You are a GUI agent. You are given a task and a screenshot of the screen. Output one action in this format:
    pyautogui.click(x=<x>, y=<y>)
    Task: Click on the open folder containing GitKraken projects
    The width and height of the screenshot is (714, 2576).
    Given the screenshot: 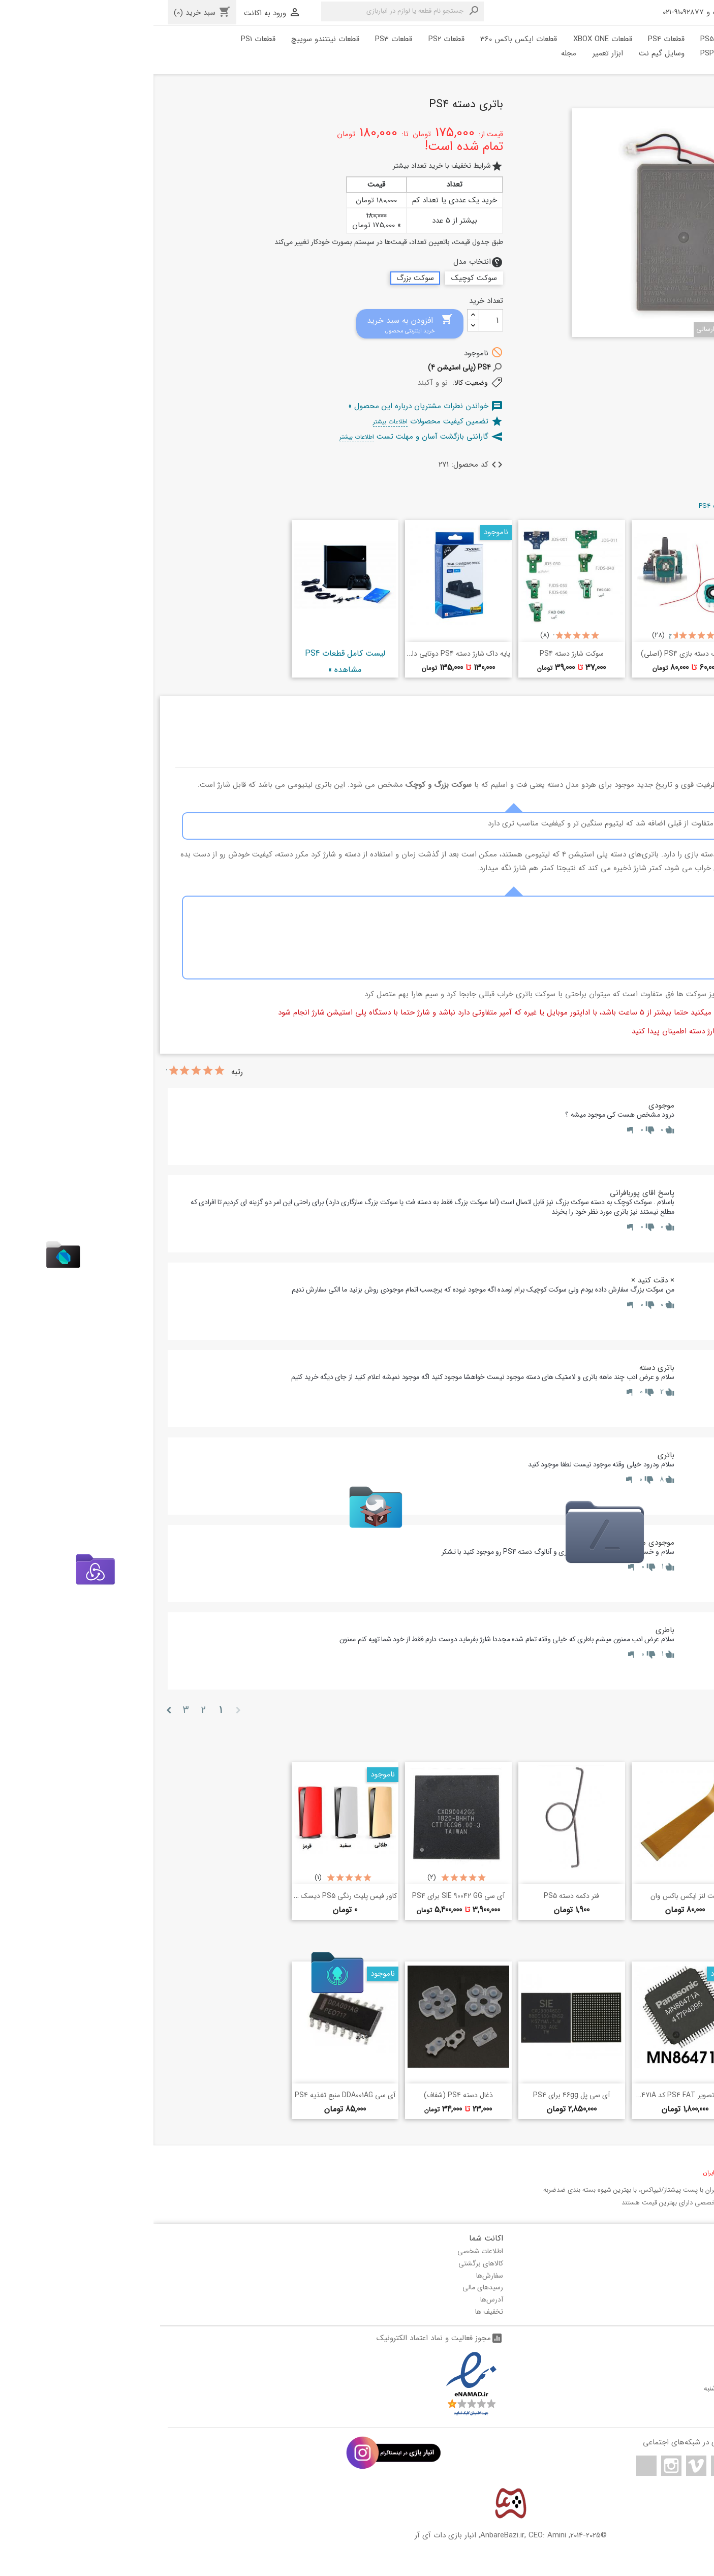 What is the action you would take?
    pyautogui.click(x=337, y=1974)
    